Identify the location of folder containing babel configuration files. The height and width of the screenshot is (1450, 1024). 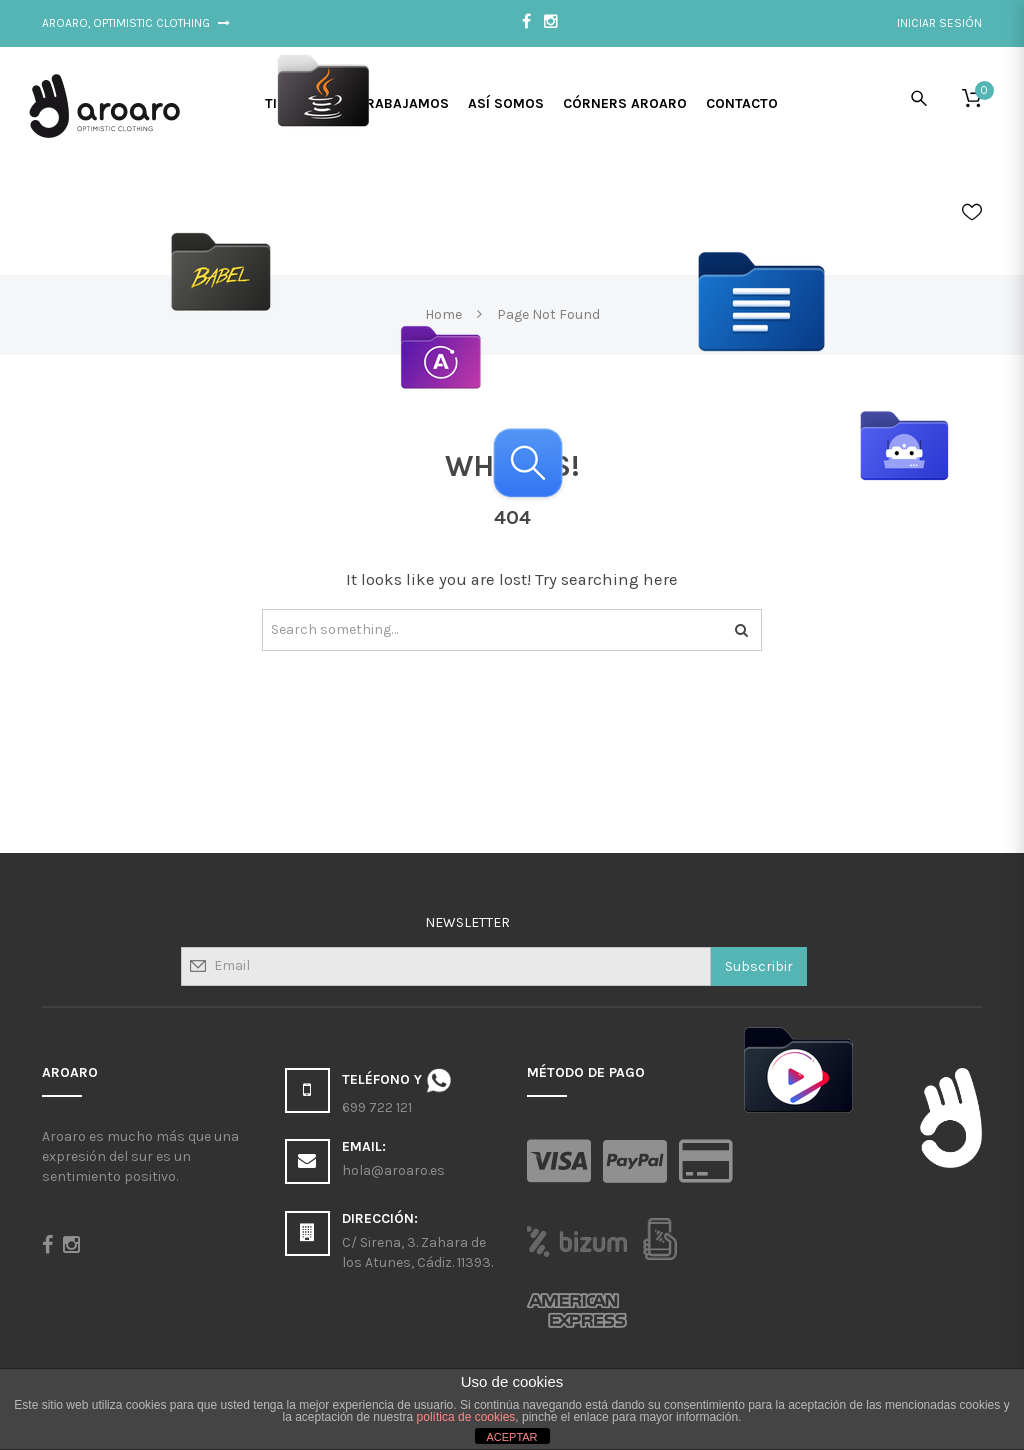
(220, 274).